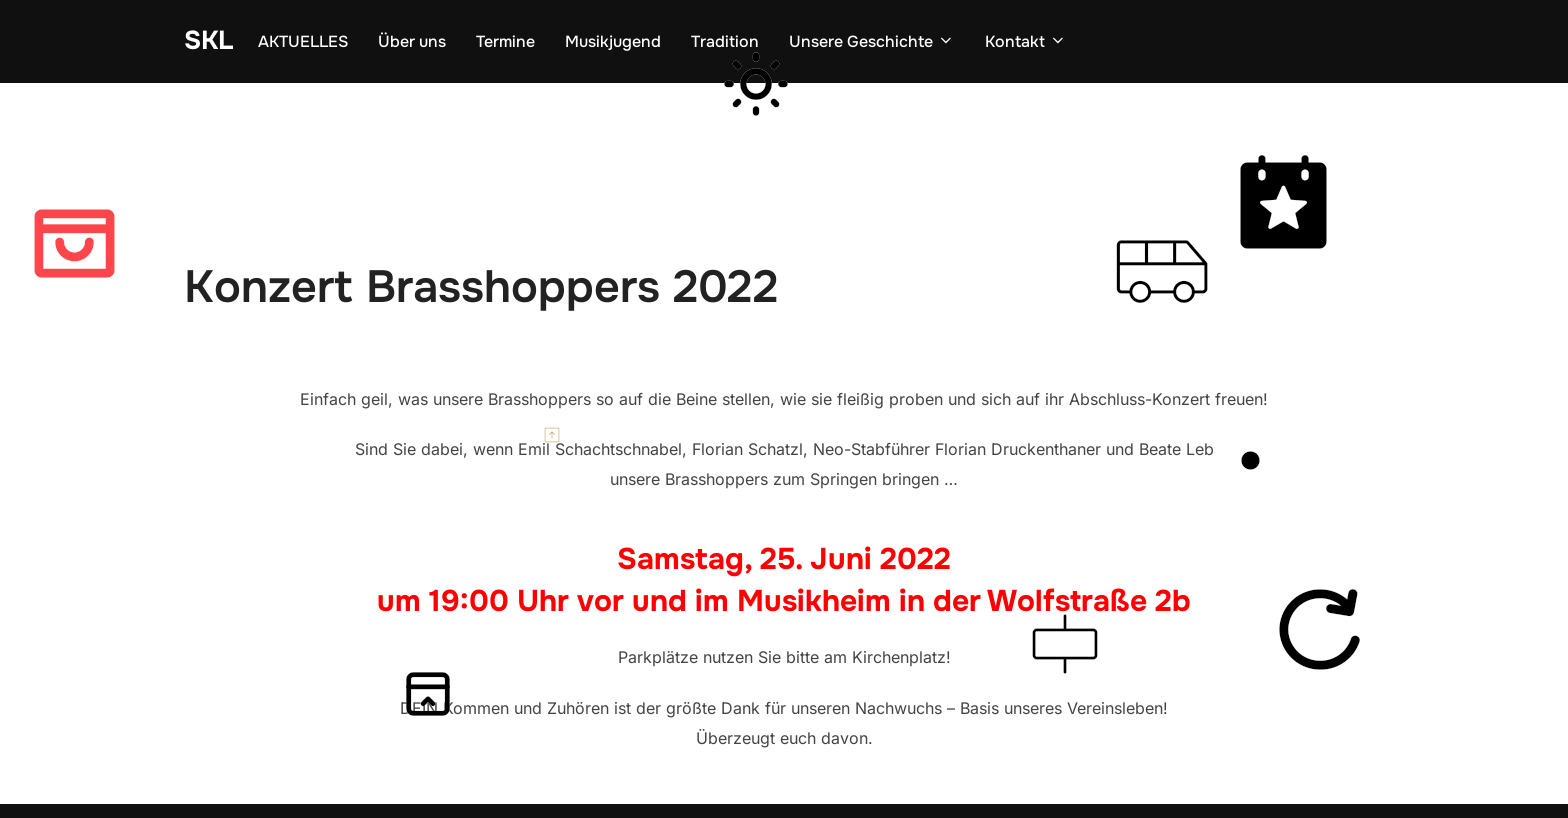 The image size is (1568, 818). I want to click on view your shopping bag, so click(74, 243).